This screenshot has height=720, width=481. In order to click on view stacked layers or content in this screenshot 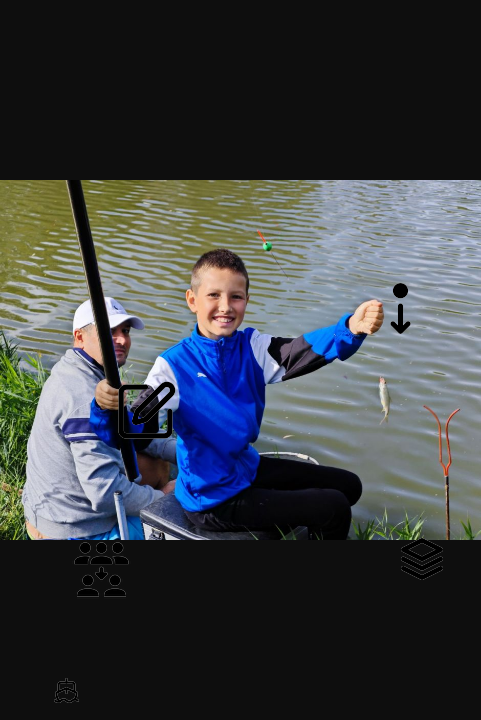, I will do `click(422, 559)`.